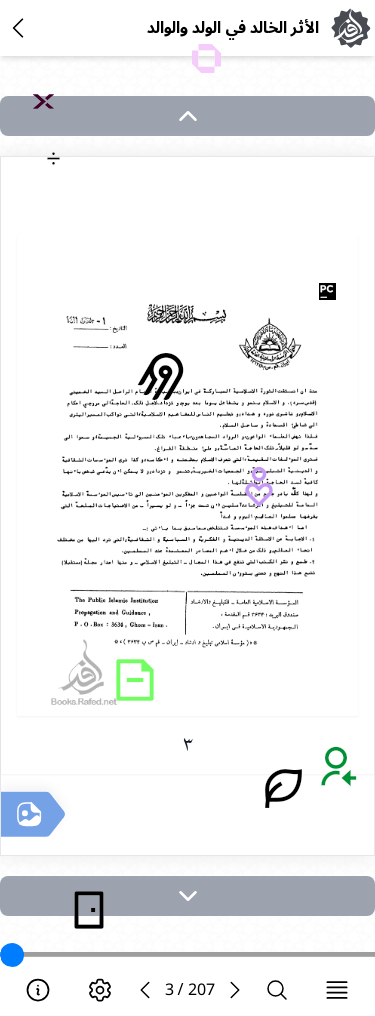 The width and height of the screenshot is (375, 1016). Describe the element at coordinates (43, 101) in the screenshot. I see `nutanix company logo` at that location.